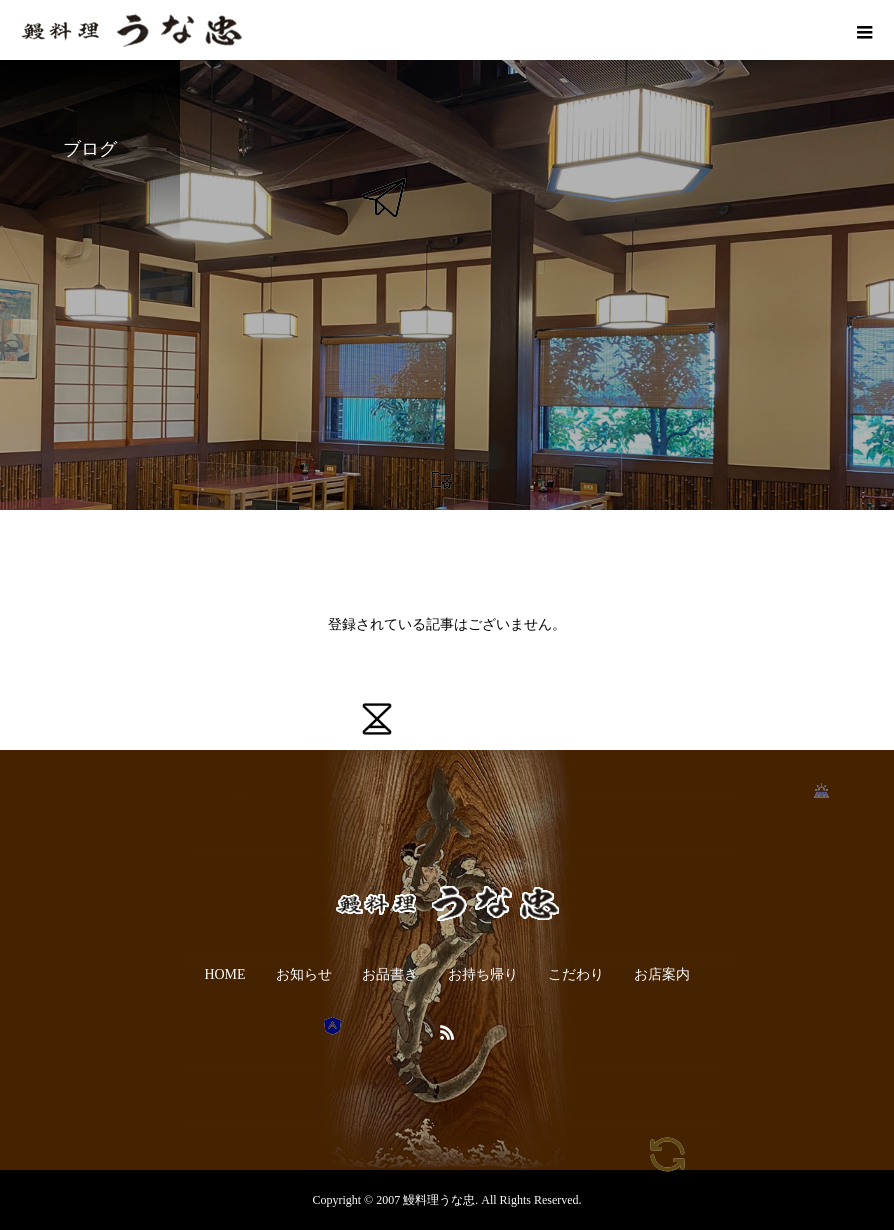 This screenshot has width=894, height=1230. I want to click on open Telegram messaging app, so click(385, 198).